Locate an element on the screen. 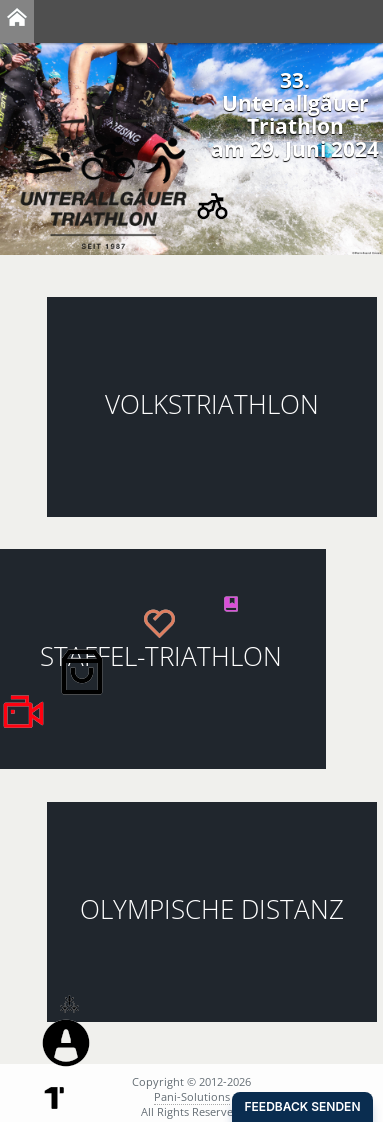 The width and height of the screenshot is (383, 1122). view your shopping bag is located at coordinates (82, 672).